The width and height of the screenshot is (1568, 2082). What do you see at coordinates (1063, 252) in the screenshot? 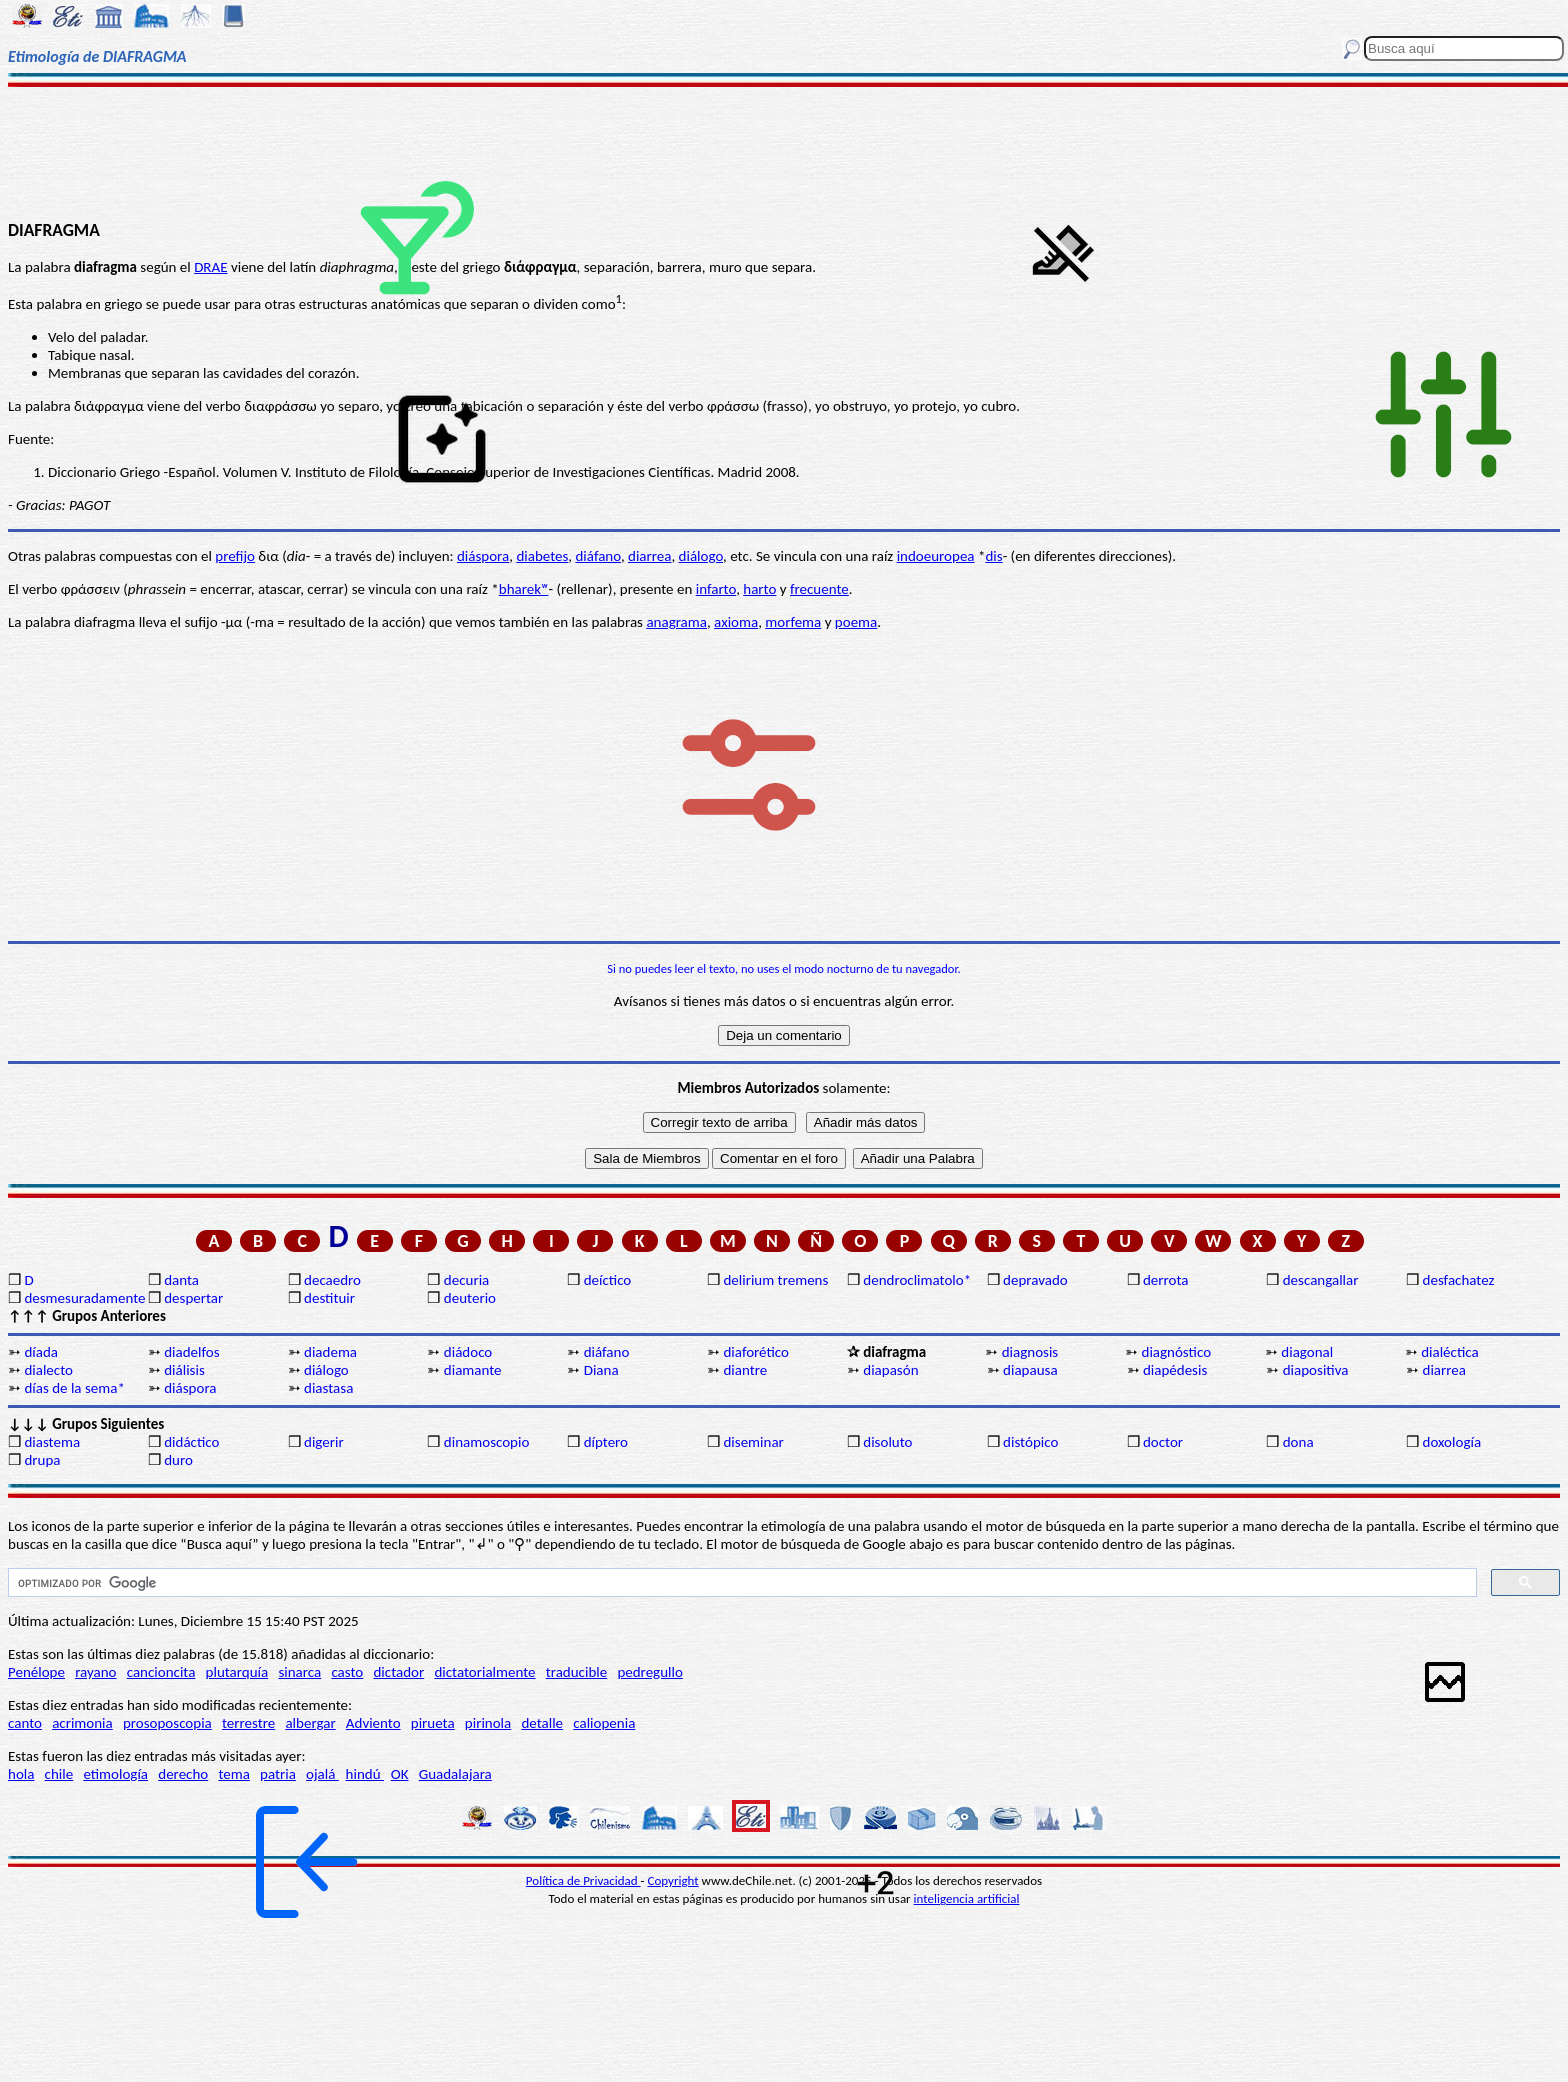
I see `indicates a restricted area where stepping is prohibited` at bounding box center [1063, 252].